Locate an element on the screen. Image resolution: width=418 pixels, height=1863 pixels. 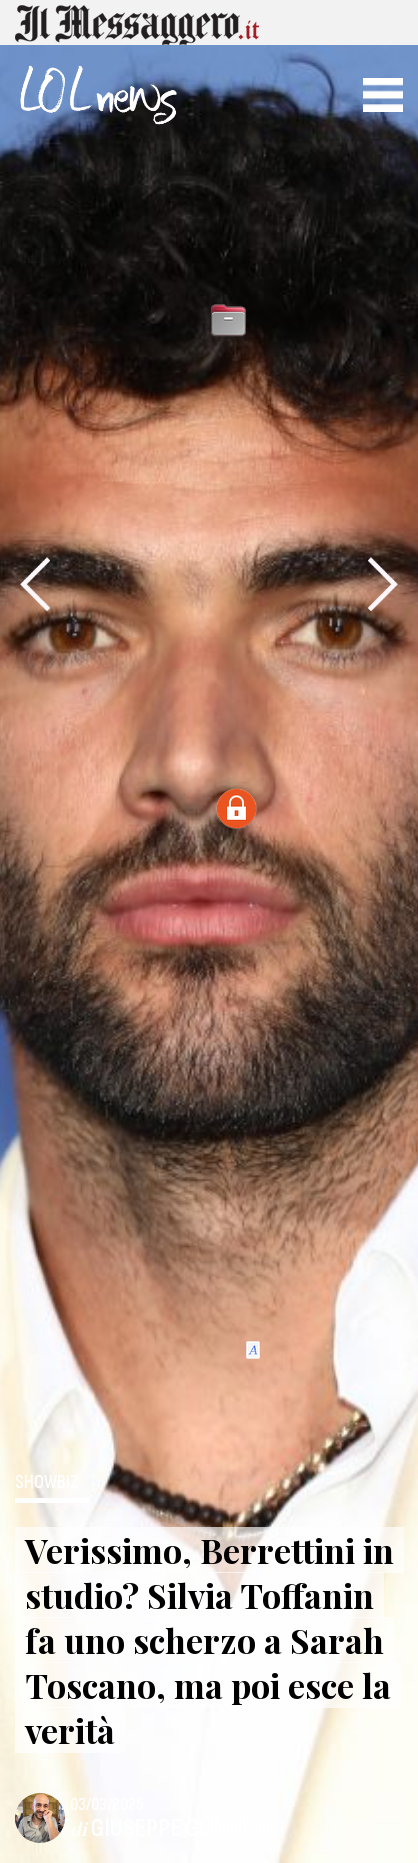
indicates a file or folder is read-only is located at coordinates (236, 808).